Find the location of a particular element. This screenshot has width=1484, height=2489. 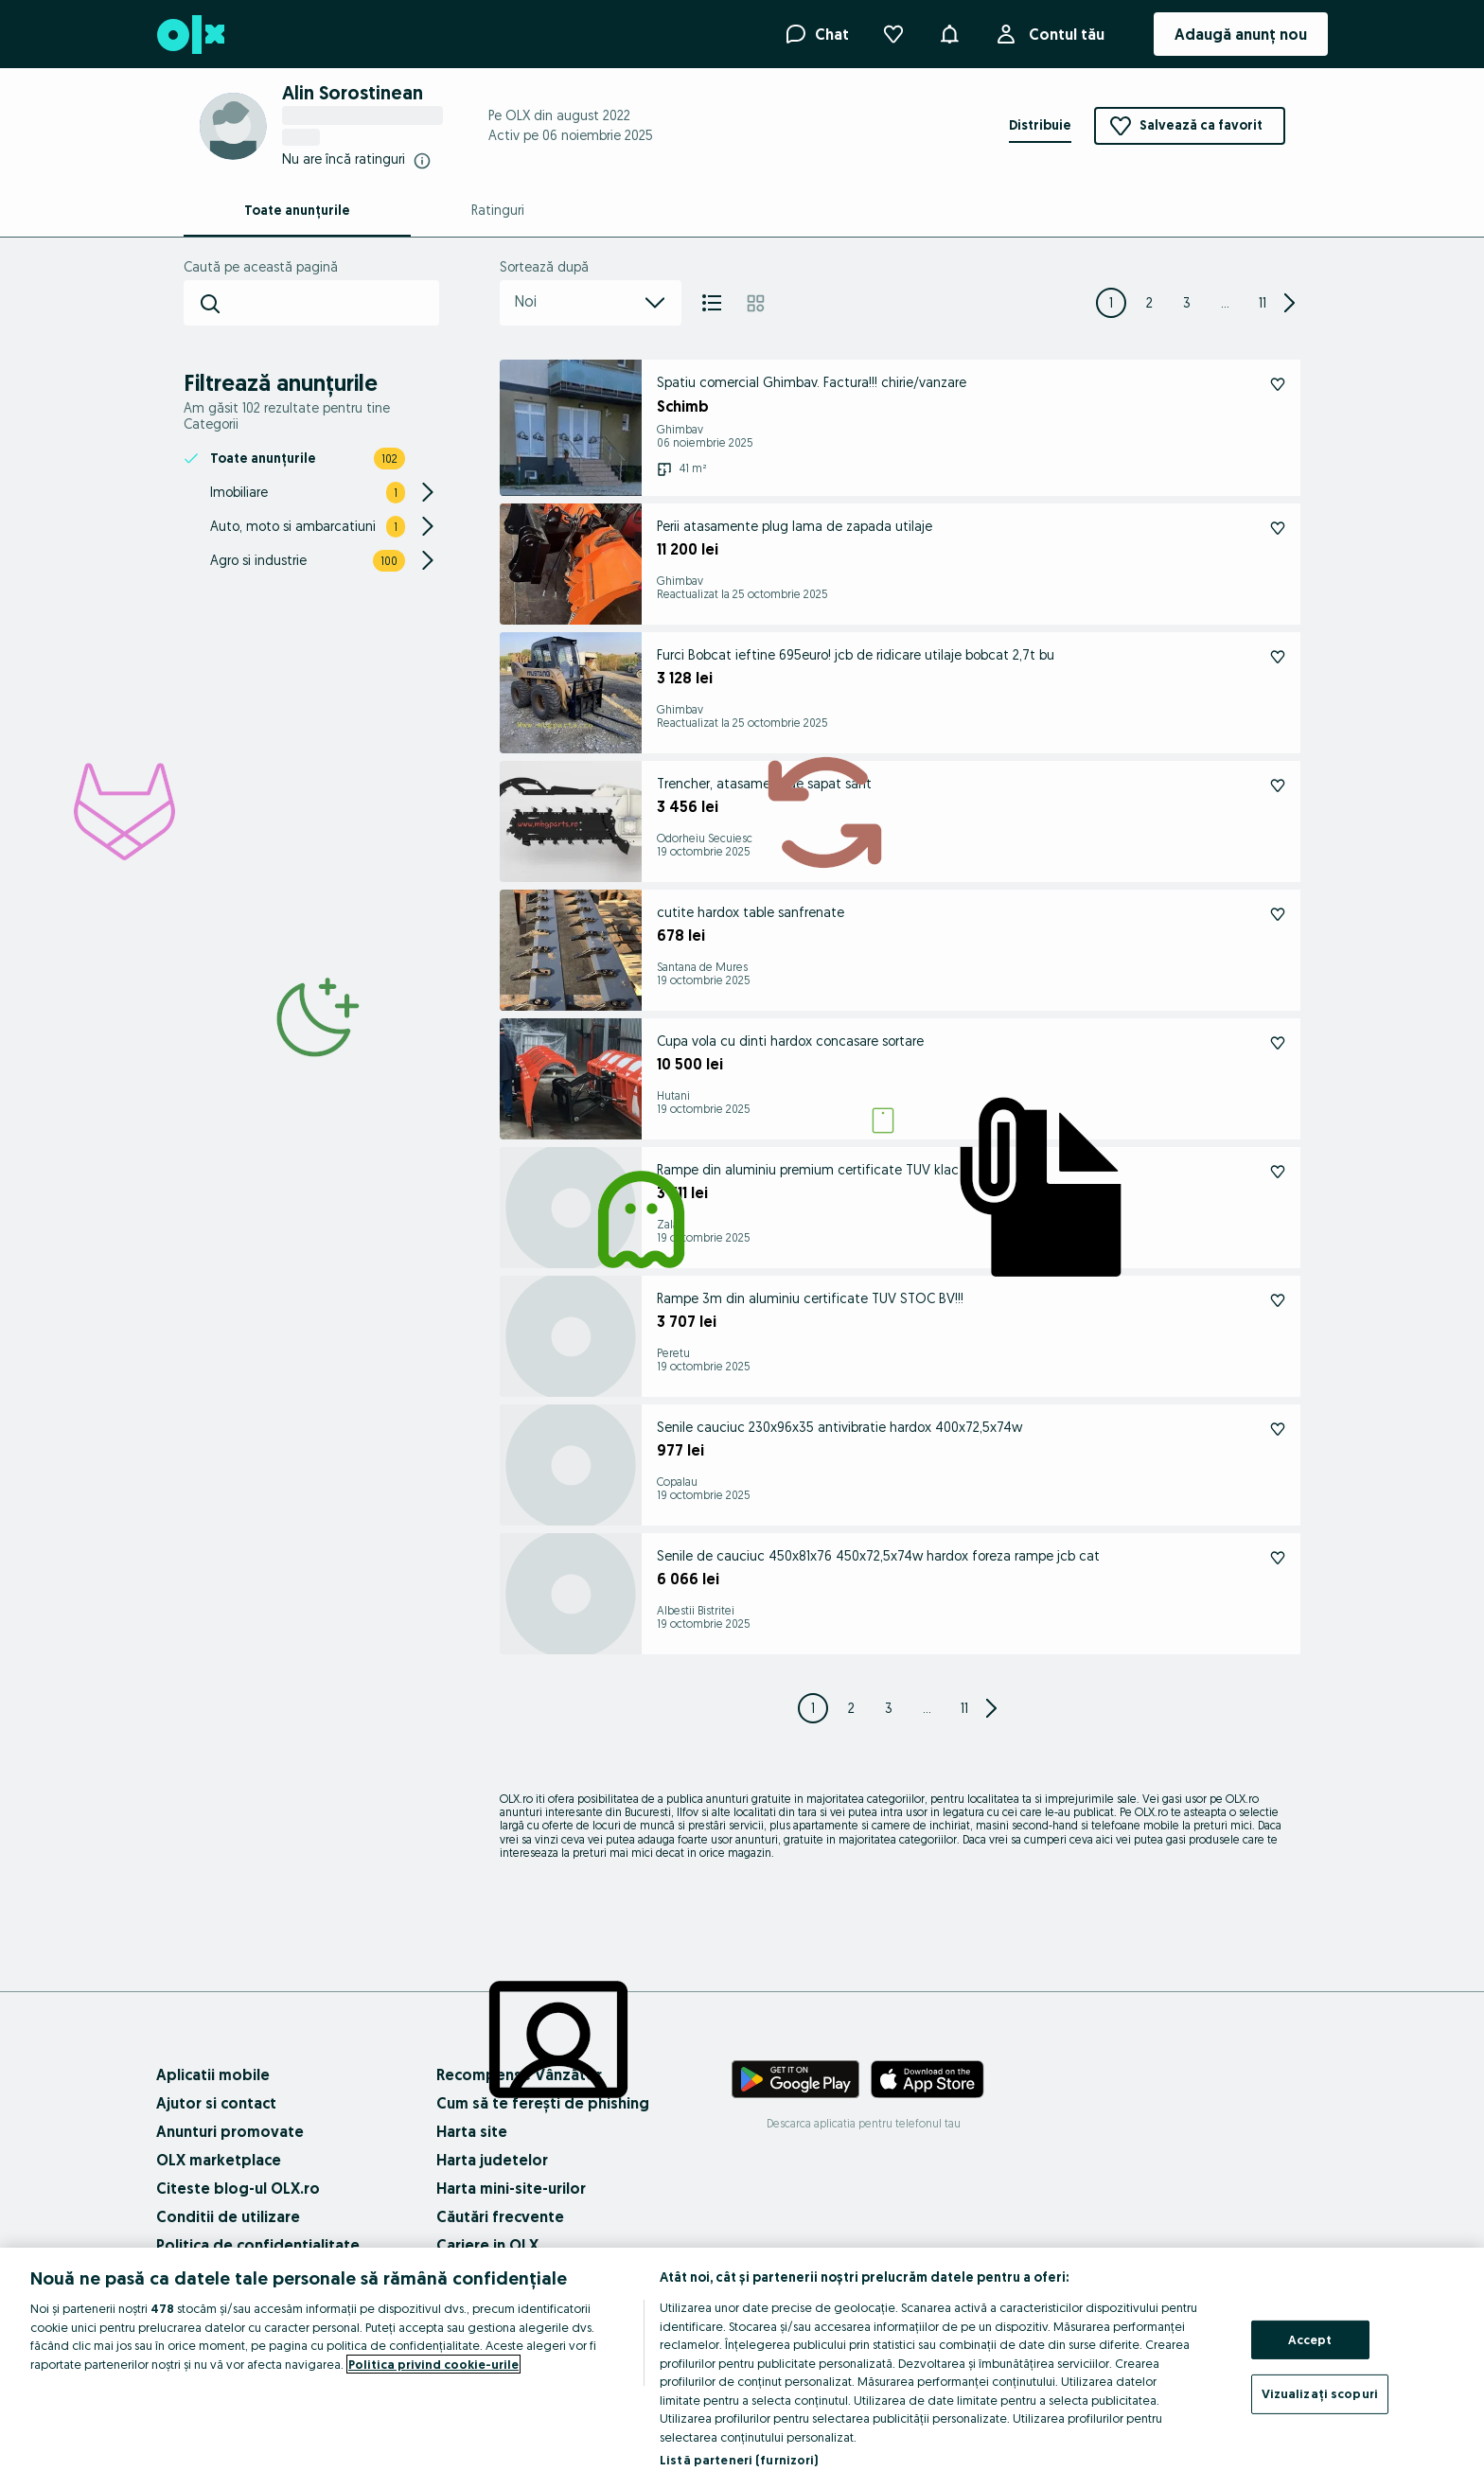

tablet device with front-facing camera is located at coordinates (883, 1121).